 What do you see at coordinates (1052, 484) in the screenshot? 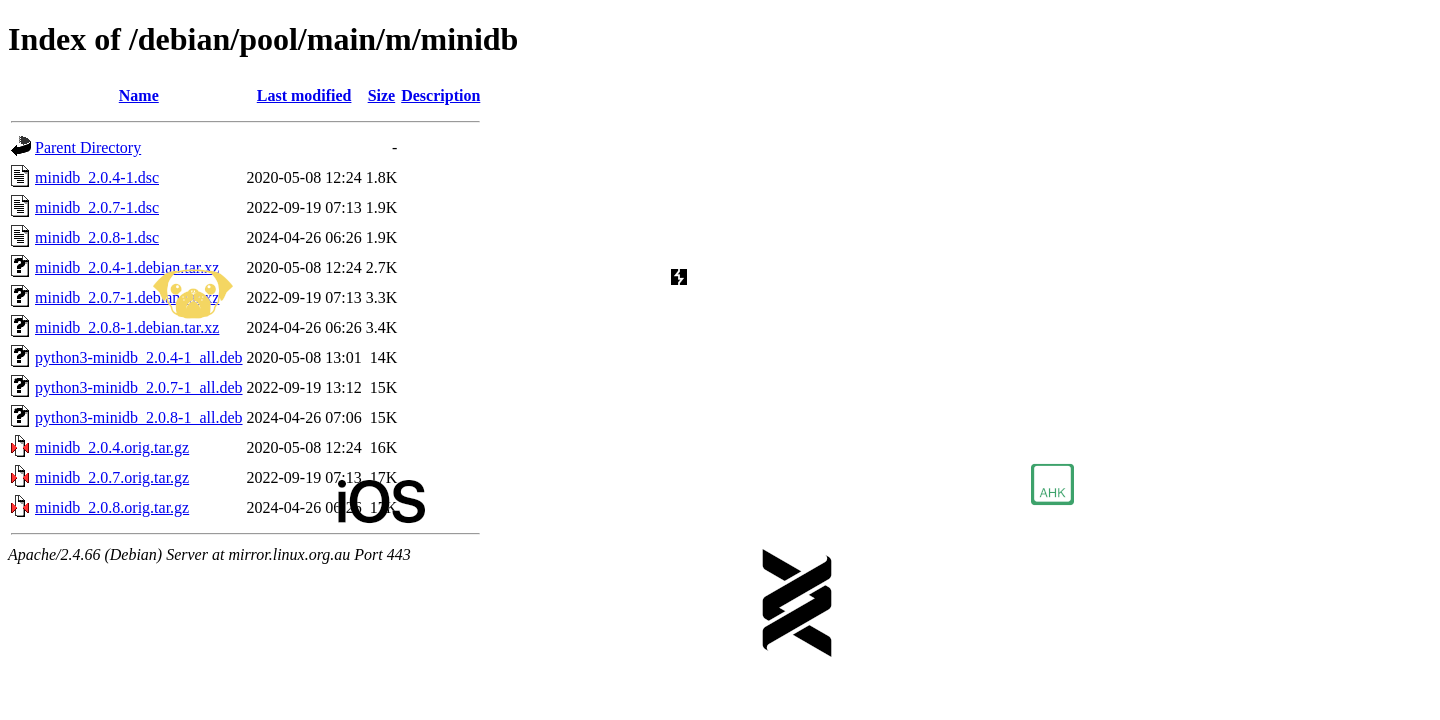
I see `AutoHotkey application logo` at bounding box center [1052, 484].